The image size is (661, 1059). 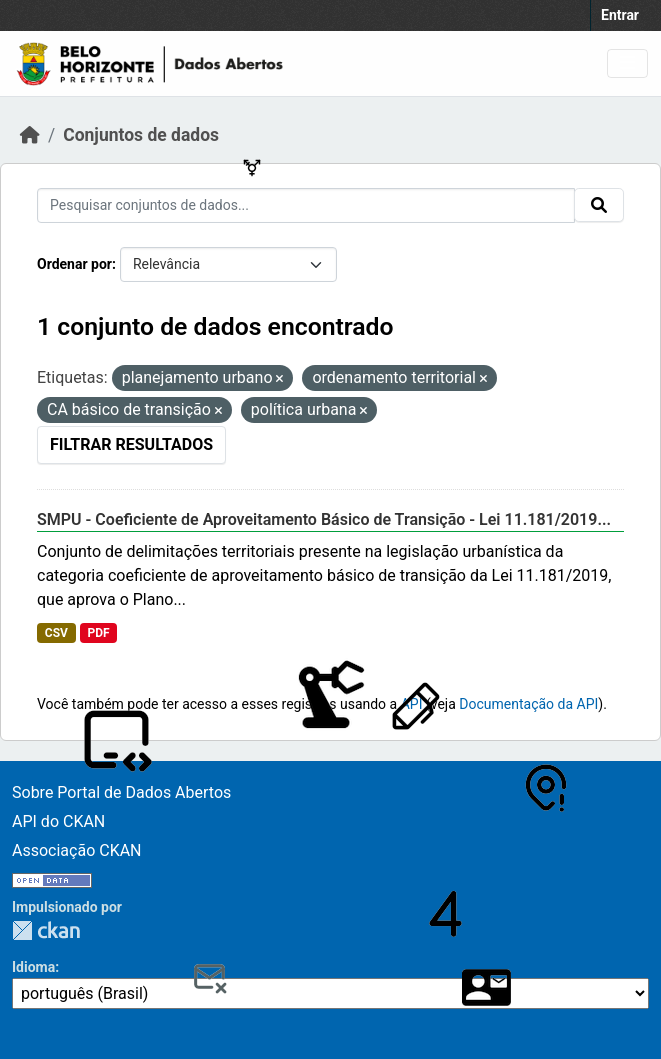 What do you see at coordinates (445, 912) in the screenshot?
I see `indicates step 4 in a multi-step process` at bounding box center [445, 912].